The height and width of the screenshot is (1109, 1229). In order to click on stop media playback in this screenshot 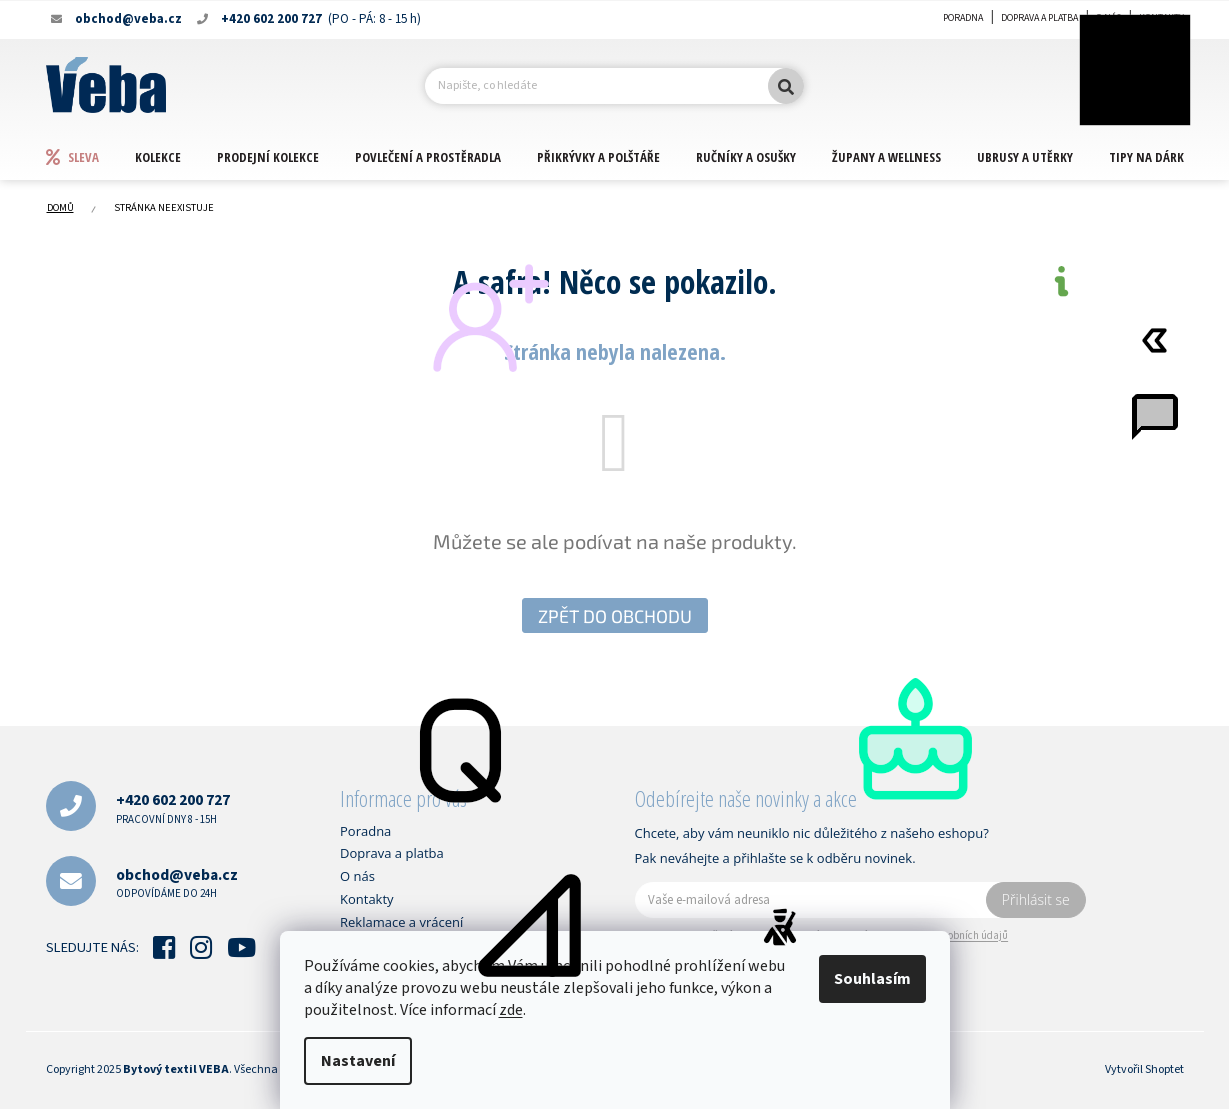, I will do `click(1135, 70)`.